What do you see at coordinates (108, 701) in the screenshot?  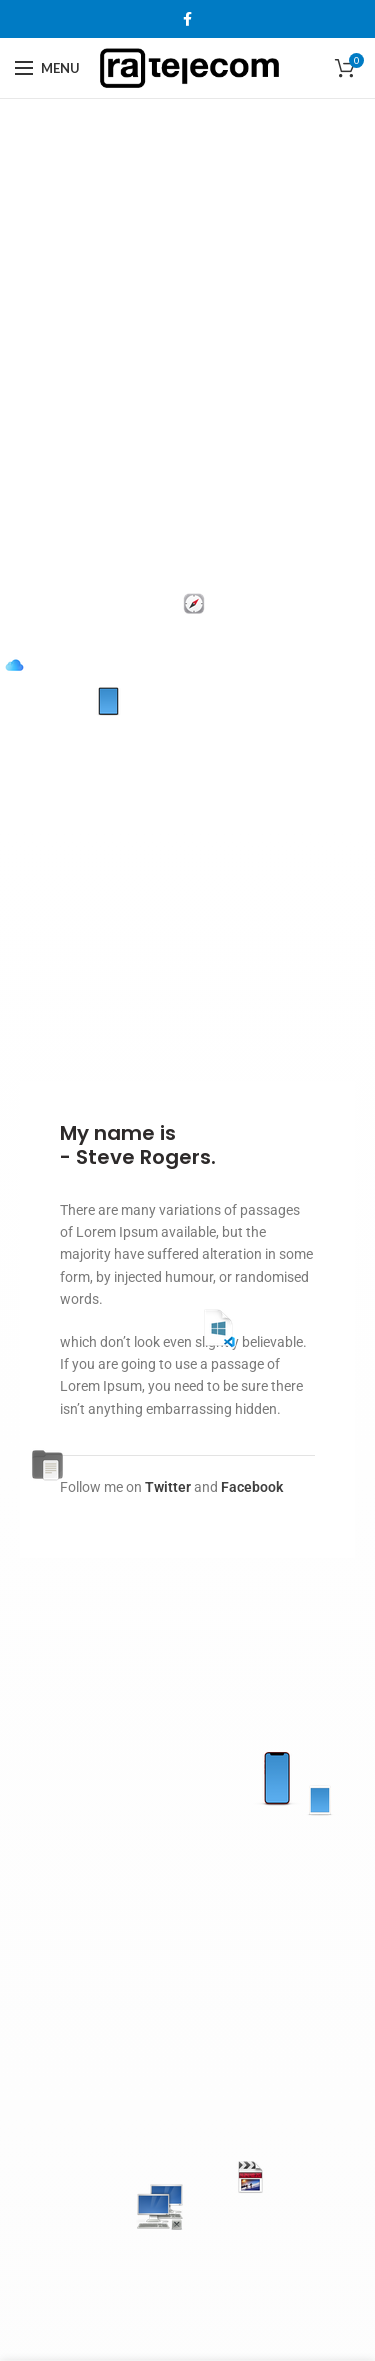 I see `iPad Air device icon` at bounding box center [108, 701].